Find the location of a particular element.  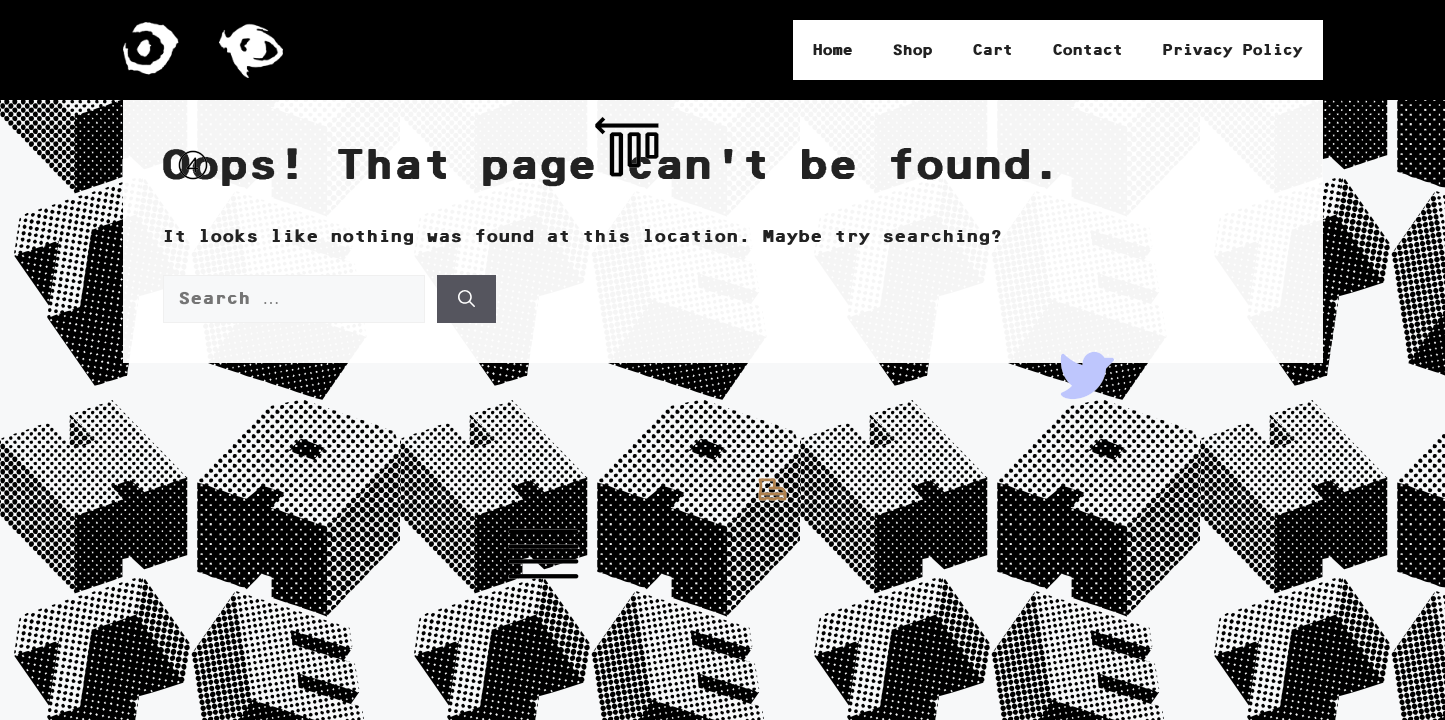

justify text alignment is located at coordinates (543, 555).